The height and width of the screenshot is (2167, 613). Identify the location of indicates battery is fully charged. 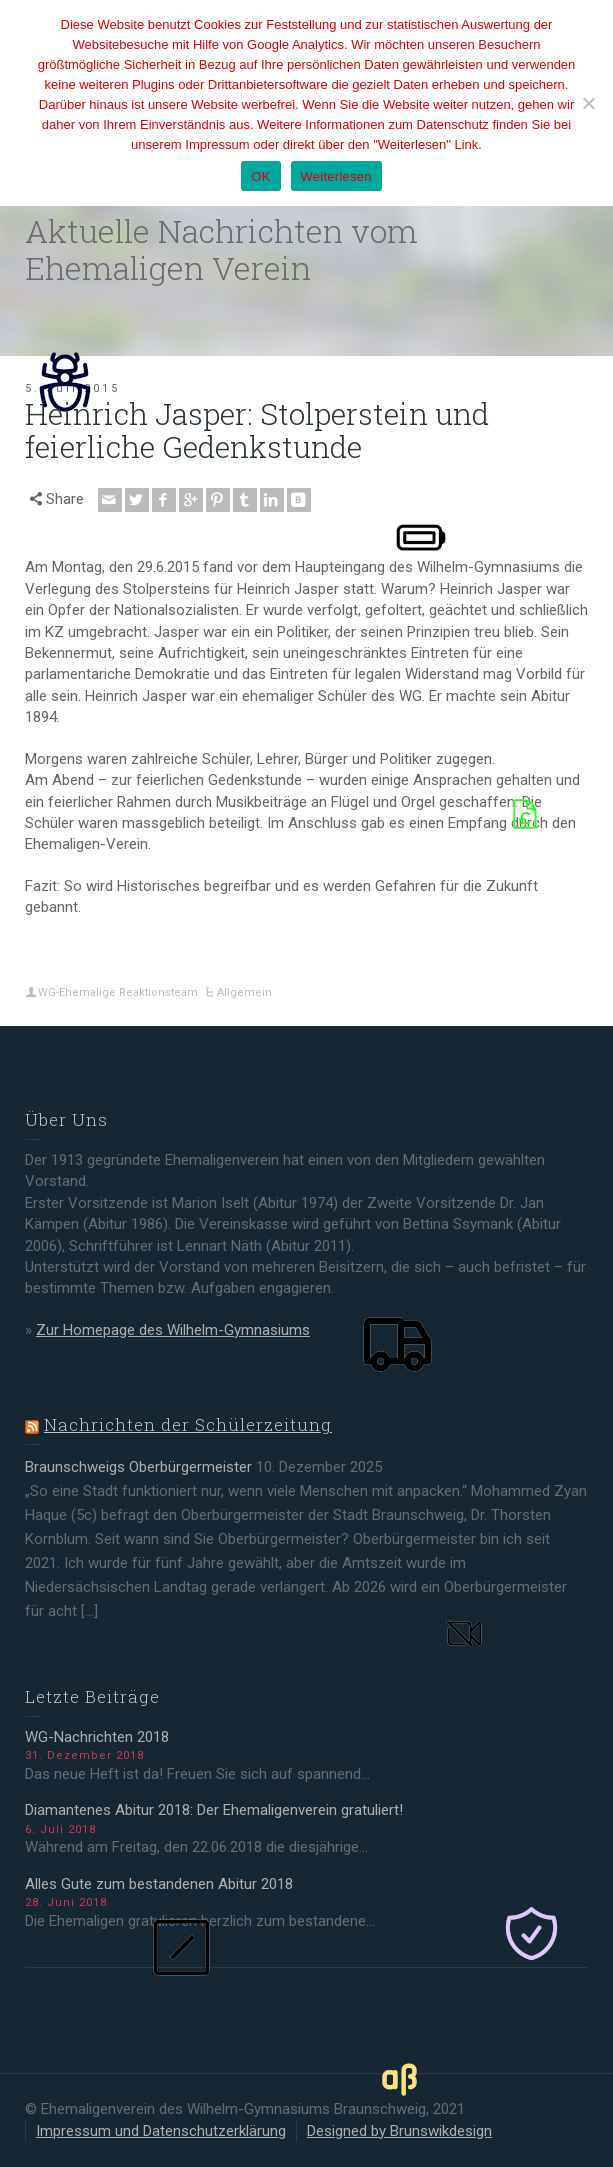
(421, 536).